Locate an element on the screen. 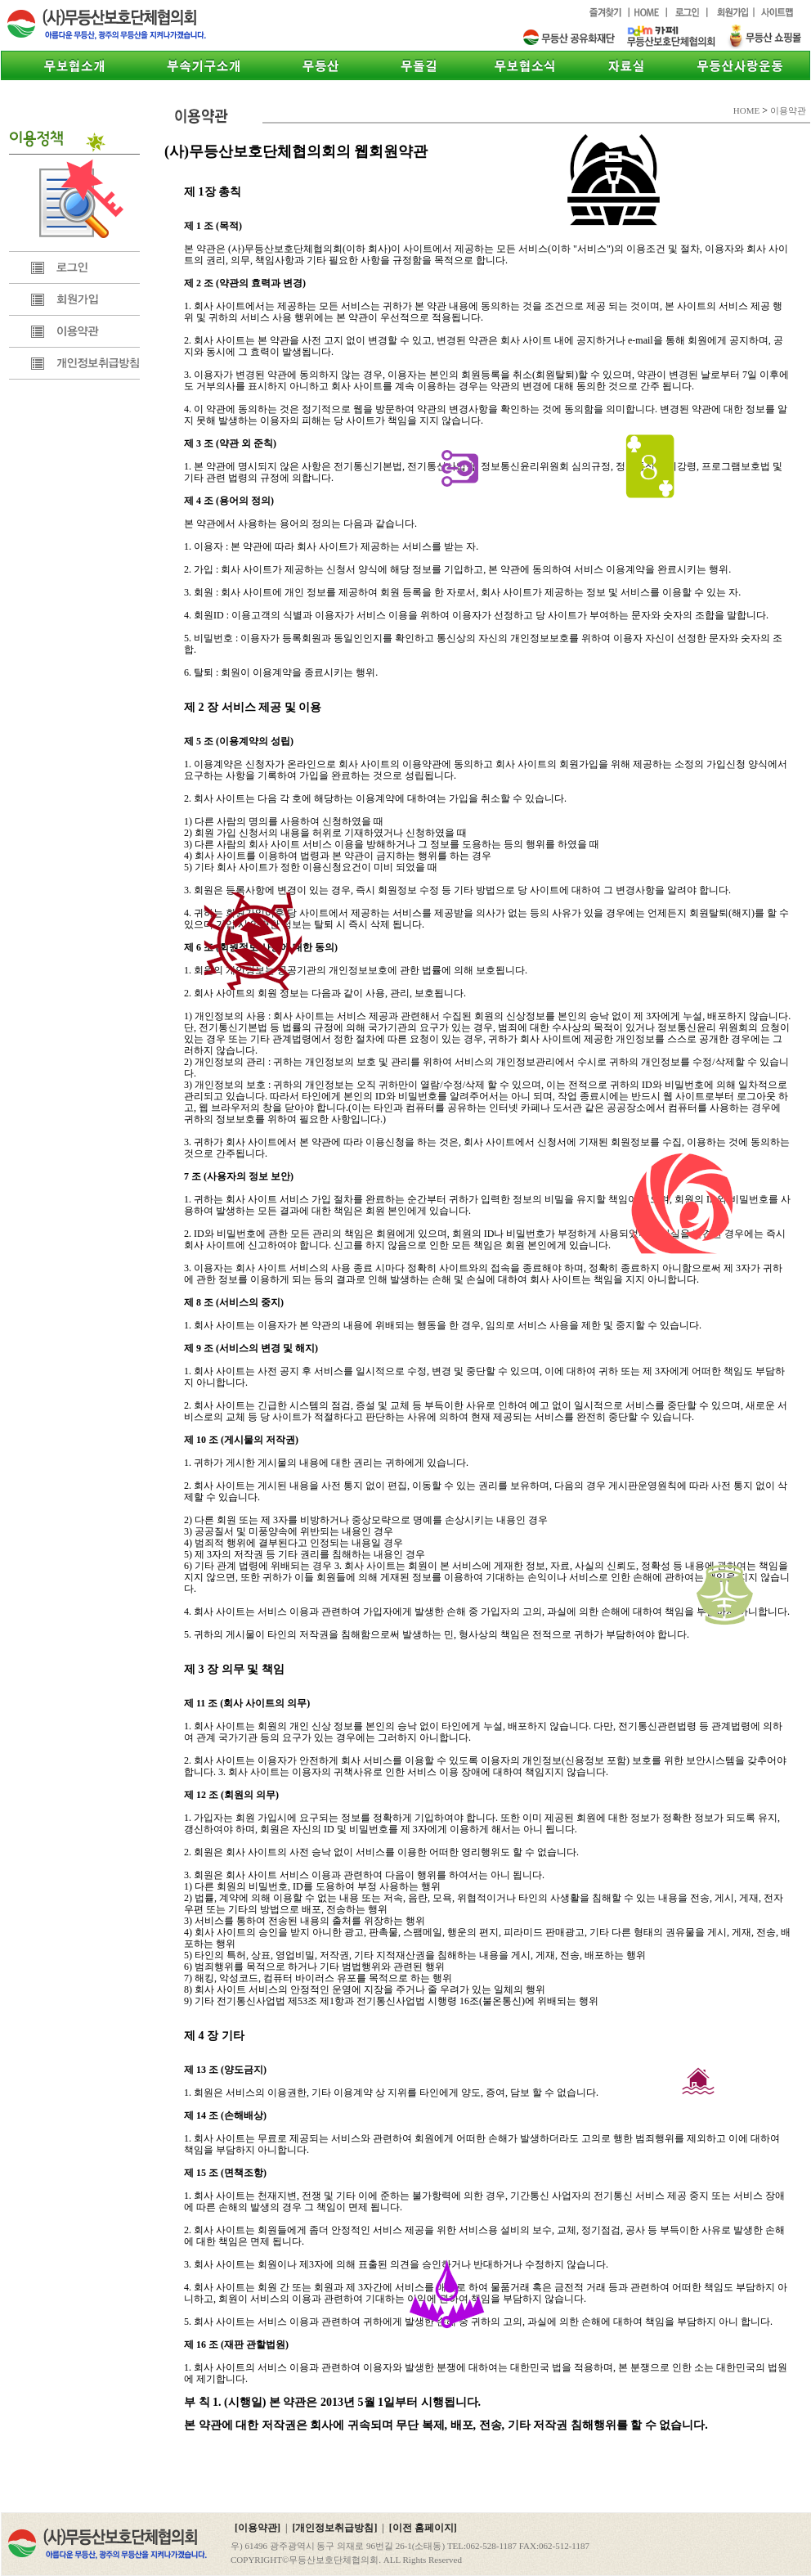 The image size is (811, 2576). select mace weapon in game inventory is located at coordinates (96, 142).